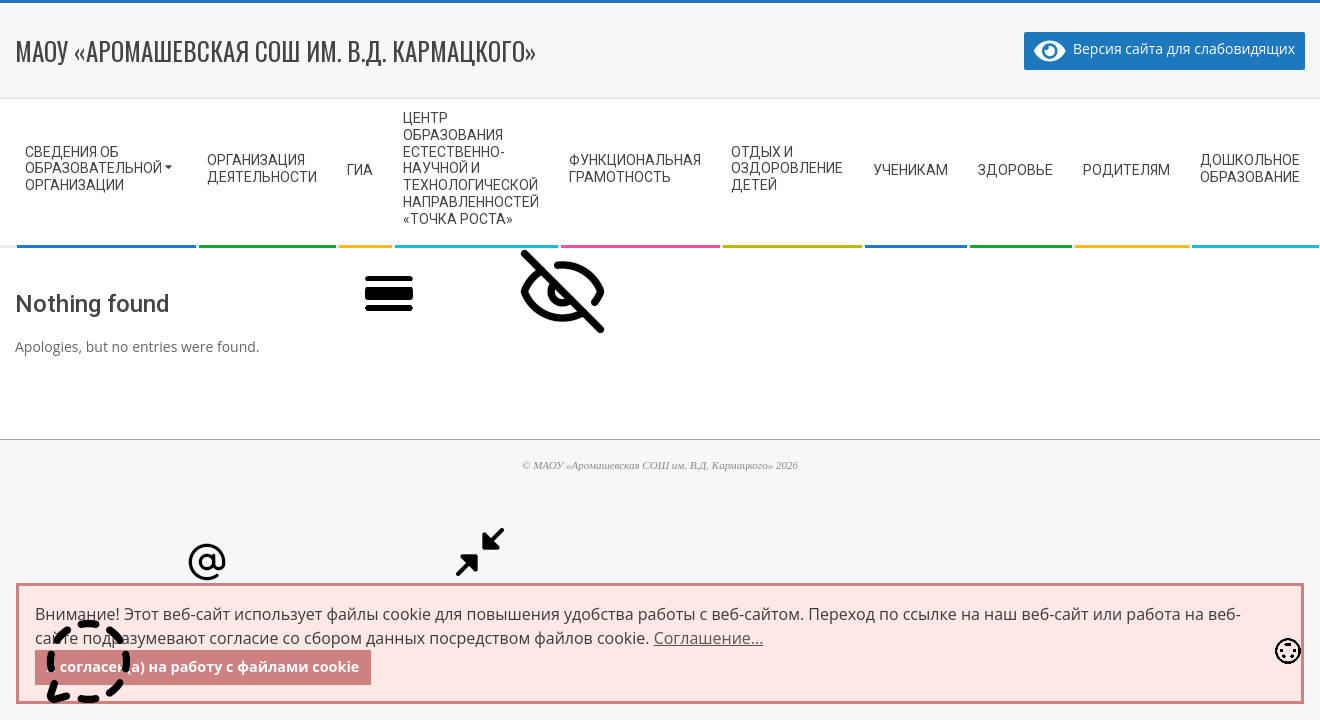  Describe the element at coordinates (480, 552) in the screenshot. I see `minimize or collapse content` at that location.